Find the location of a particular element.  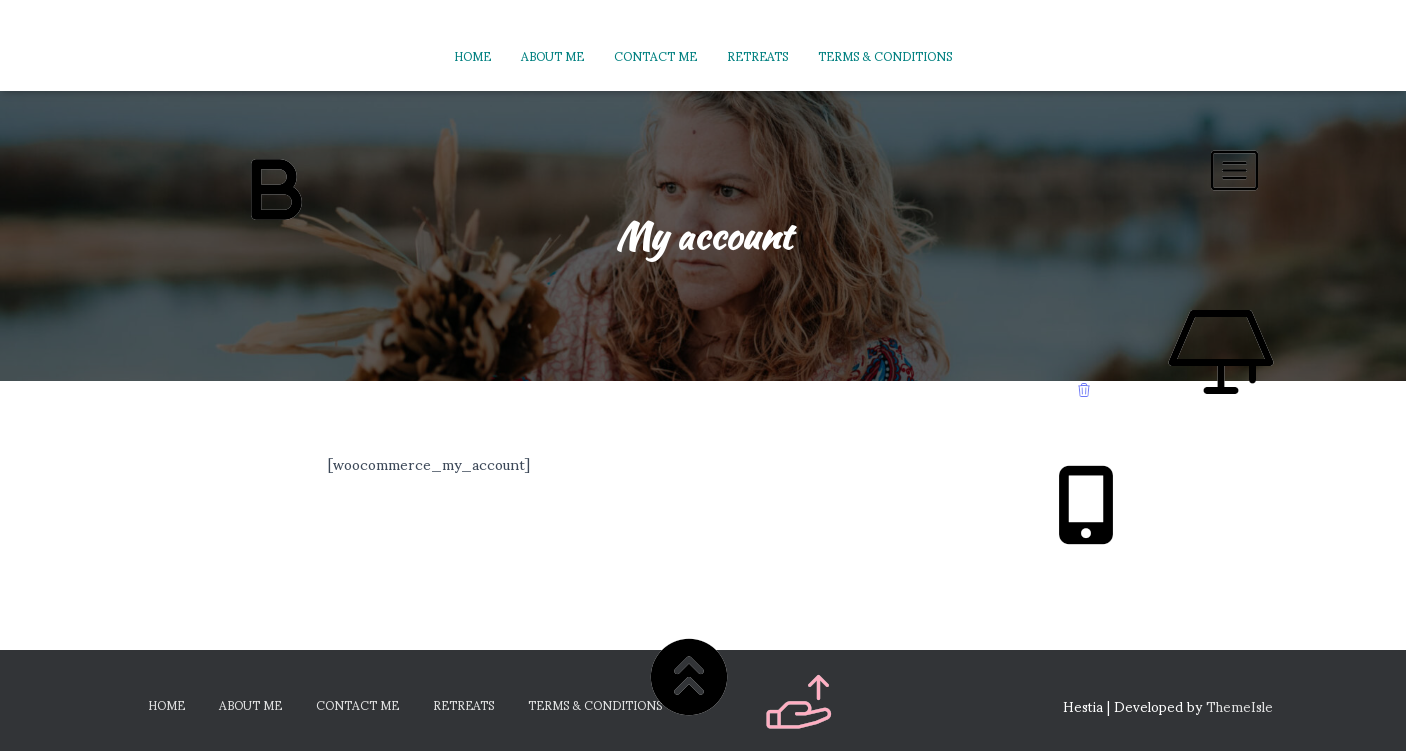

apply bold formatting to selected text is located at coordinates (276, 189).